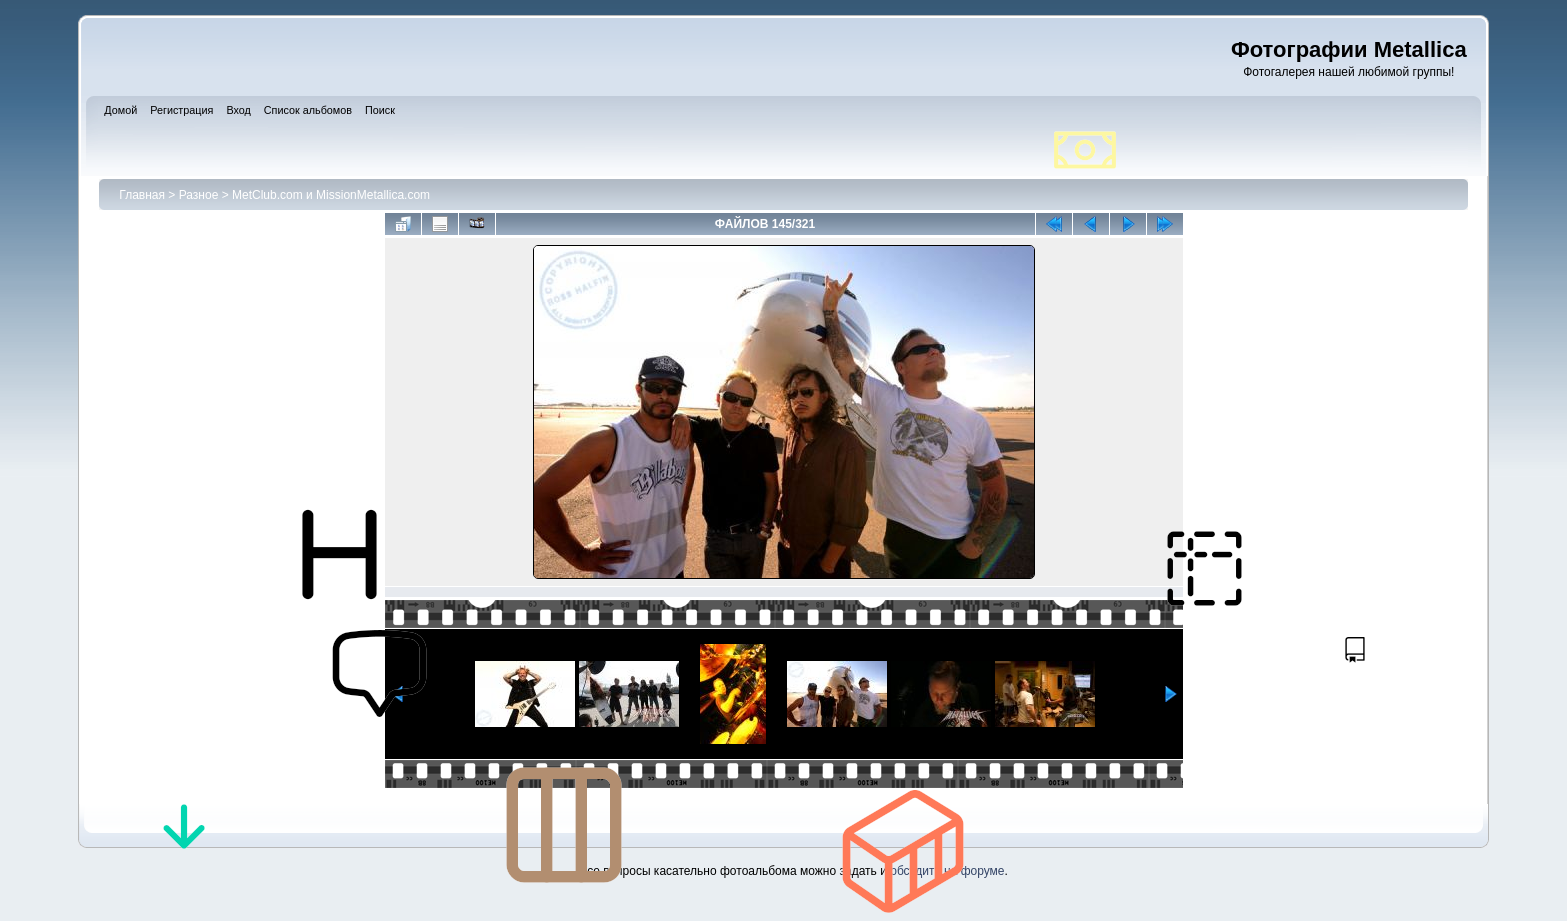 This screenshot has width=1567, height=921. Describe the element at coordinates (183, 825) in the screenshot. I see `scroll down or view more content` at that location.